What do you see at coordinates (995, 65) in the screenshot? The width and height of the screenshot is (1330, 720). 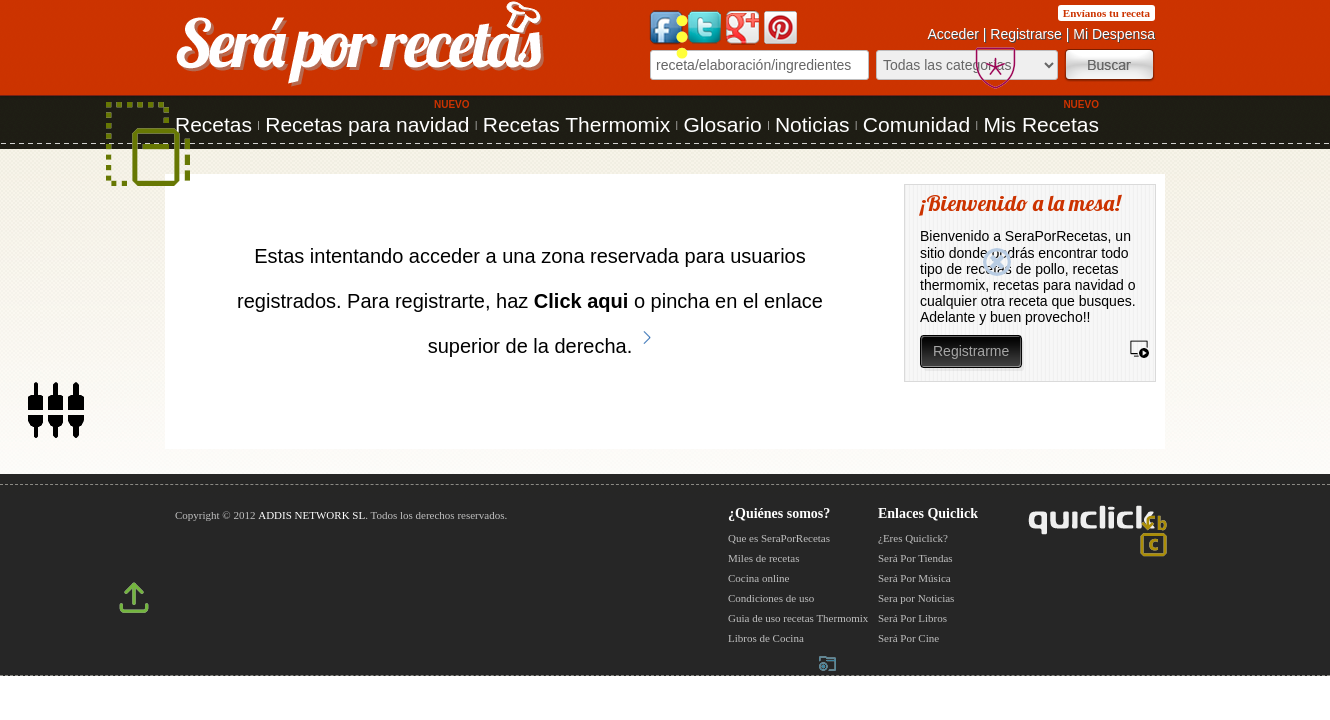 I see `view security rating or trust status` at bounding box center [995, 65].